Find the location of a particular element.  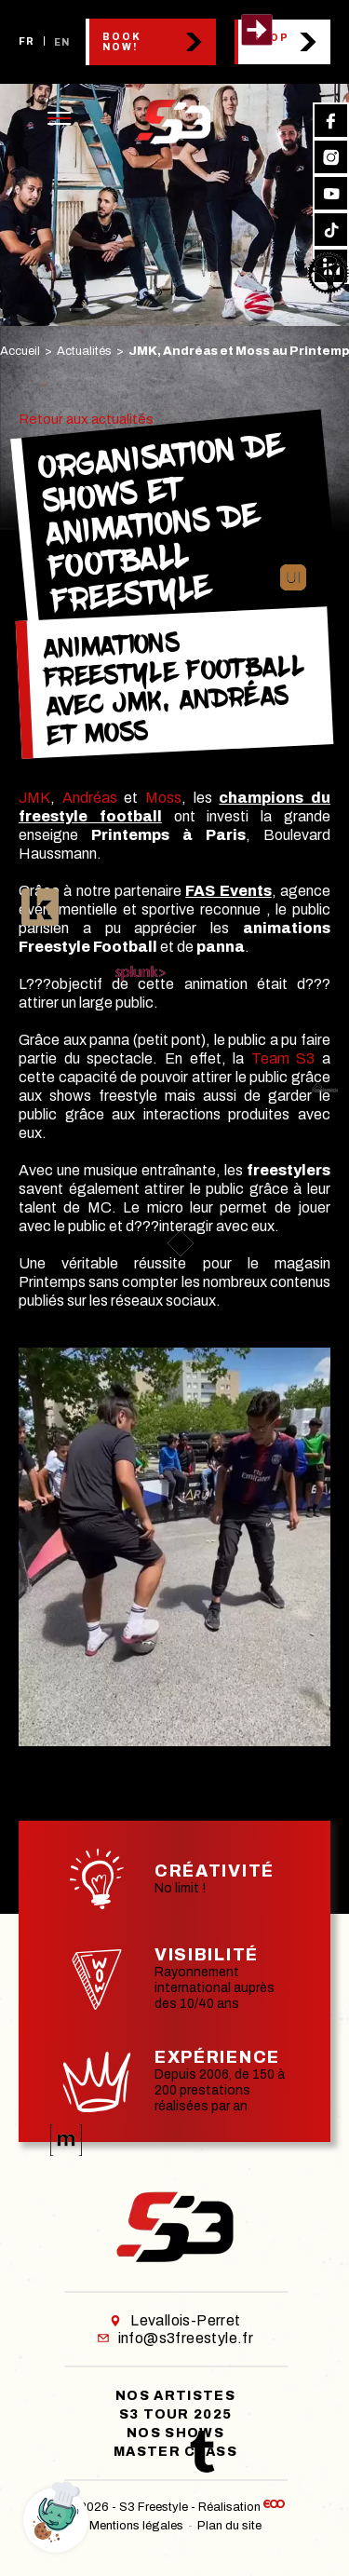

open Tumblr app is located at coordinates (202, 2451).